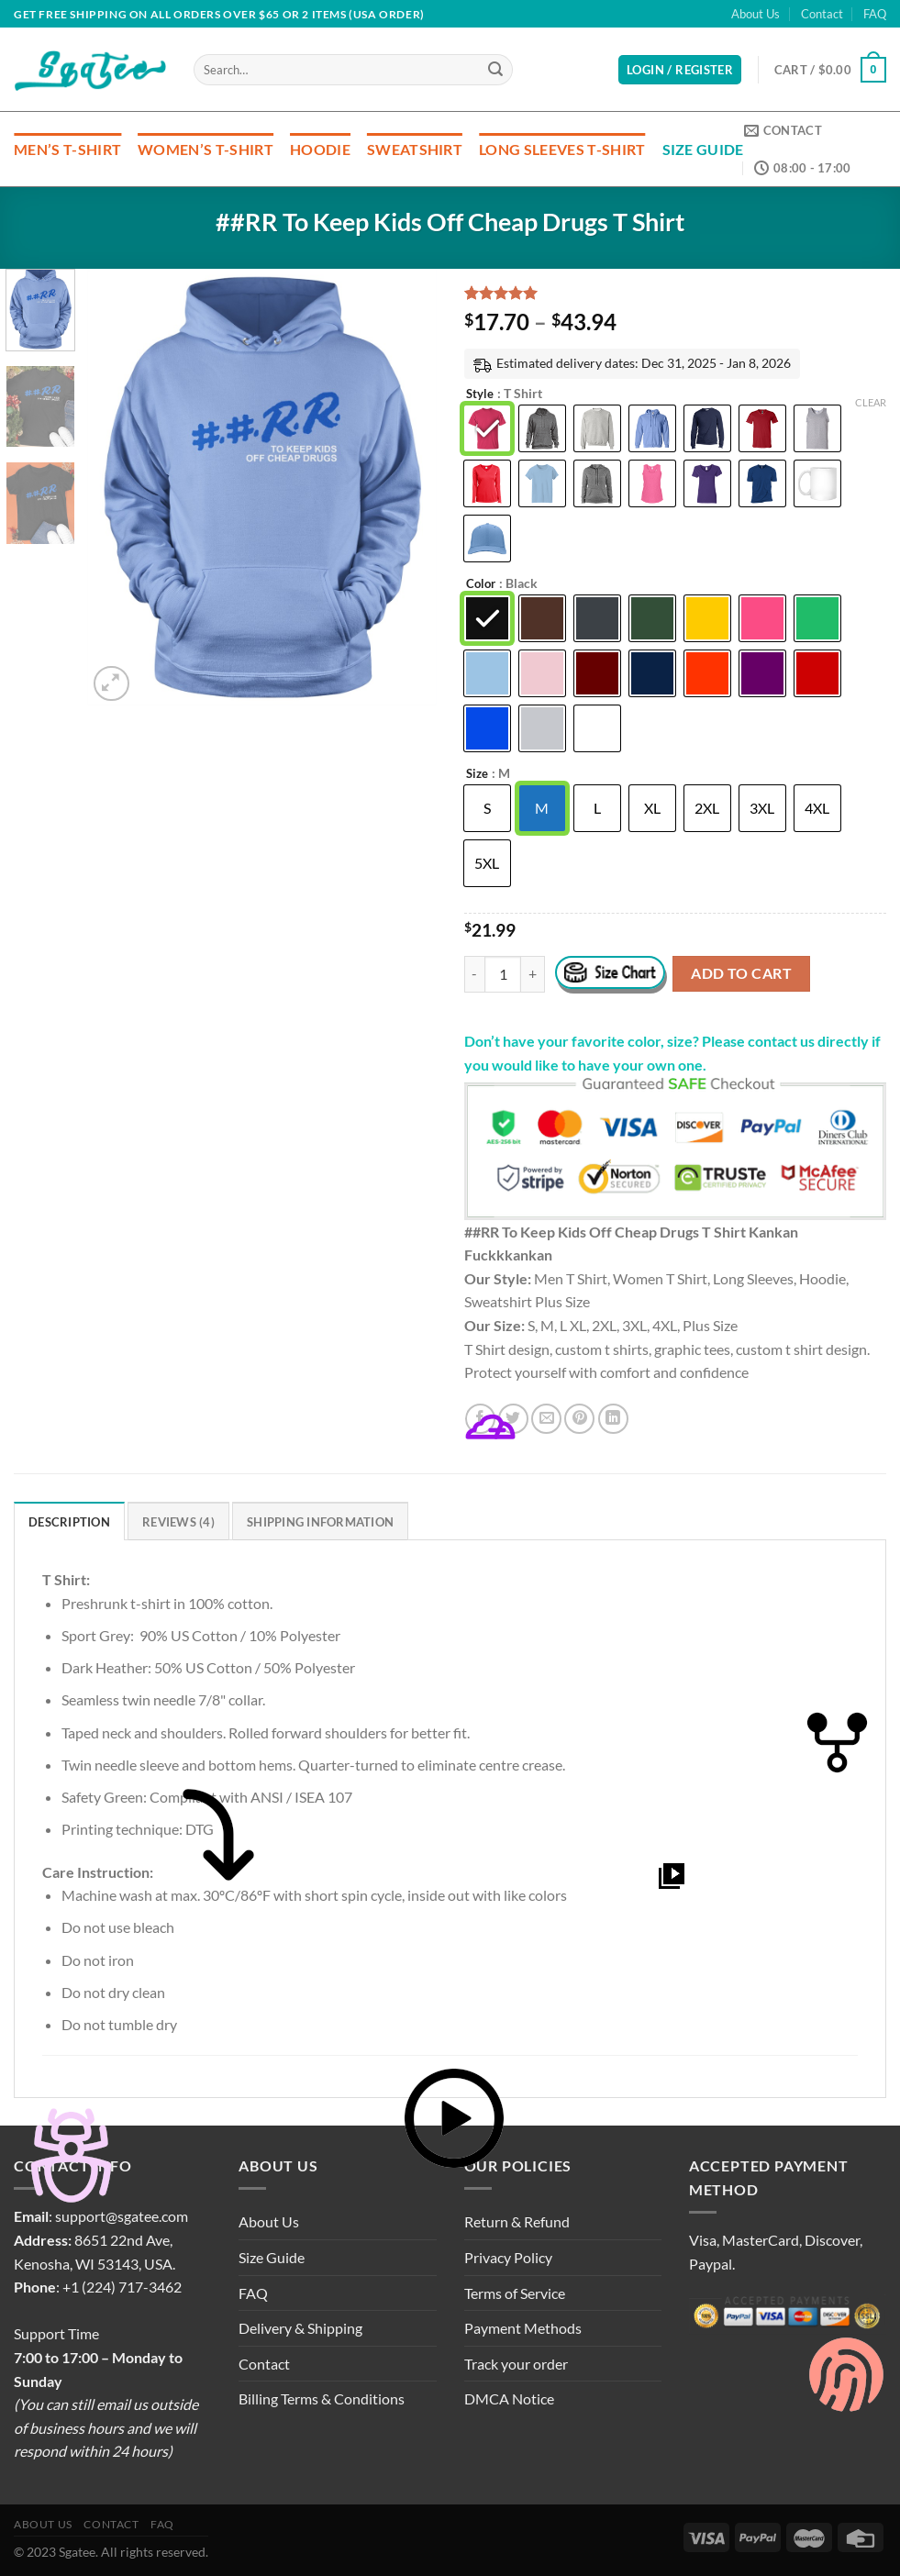 This screenshot has width=900, height=2576. What do you see at coordinates (490, 1427) in the screenshot?
I see `cloudflare services or settings` at bounding box center [490, 1427].